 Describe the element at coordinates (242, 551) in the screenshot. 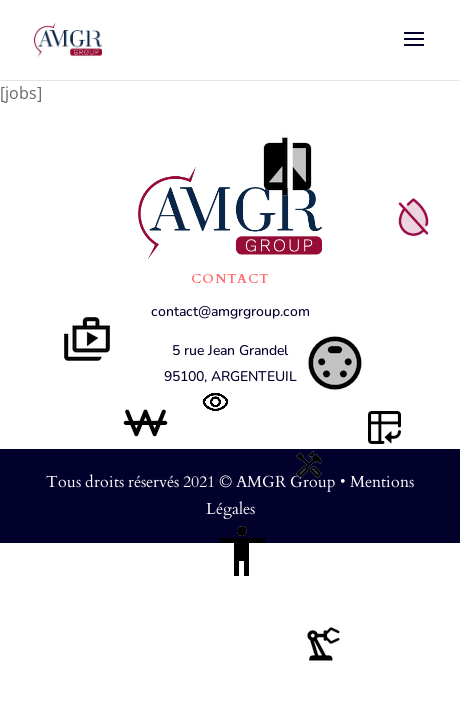

I see `access accessibility settings` at that location.